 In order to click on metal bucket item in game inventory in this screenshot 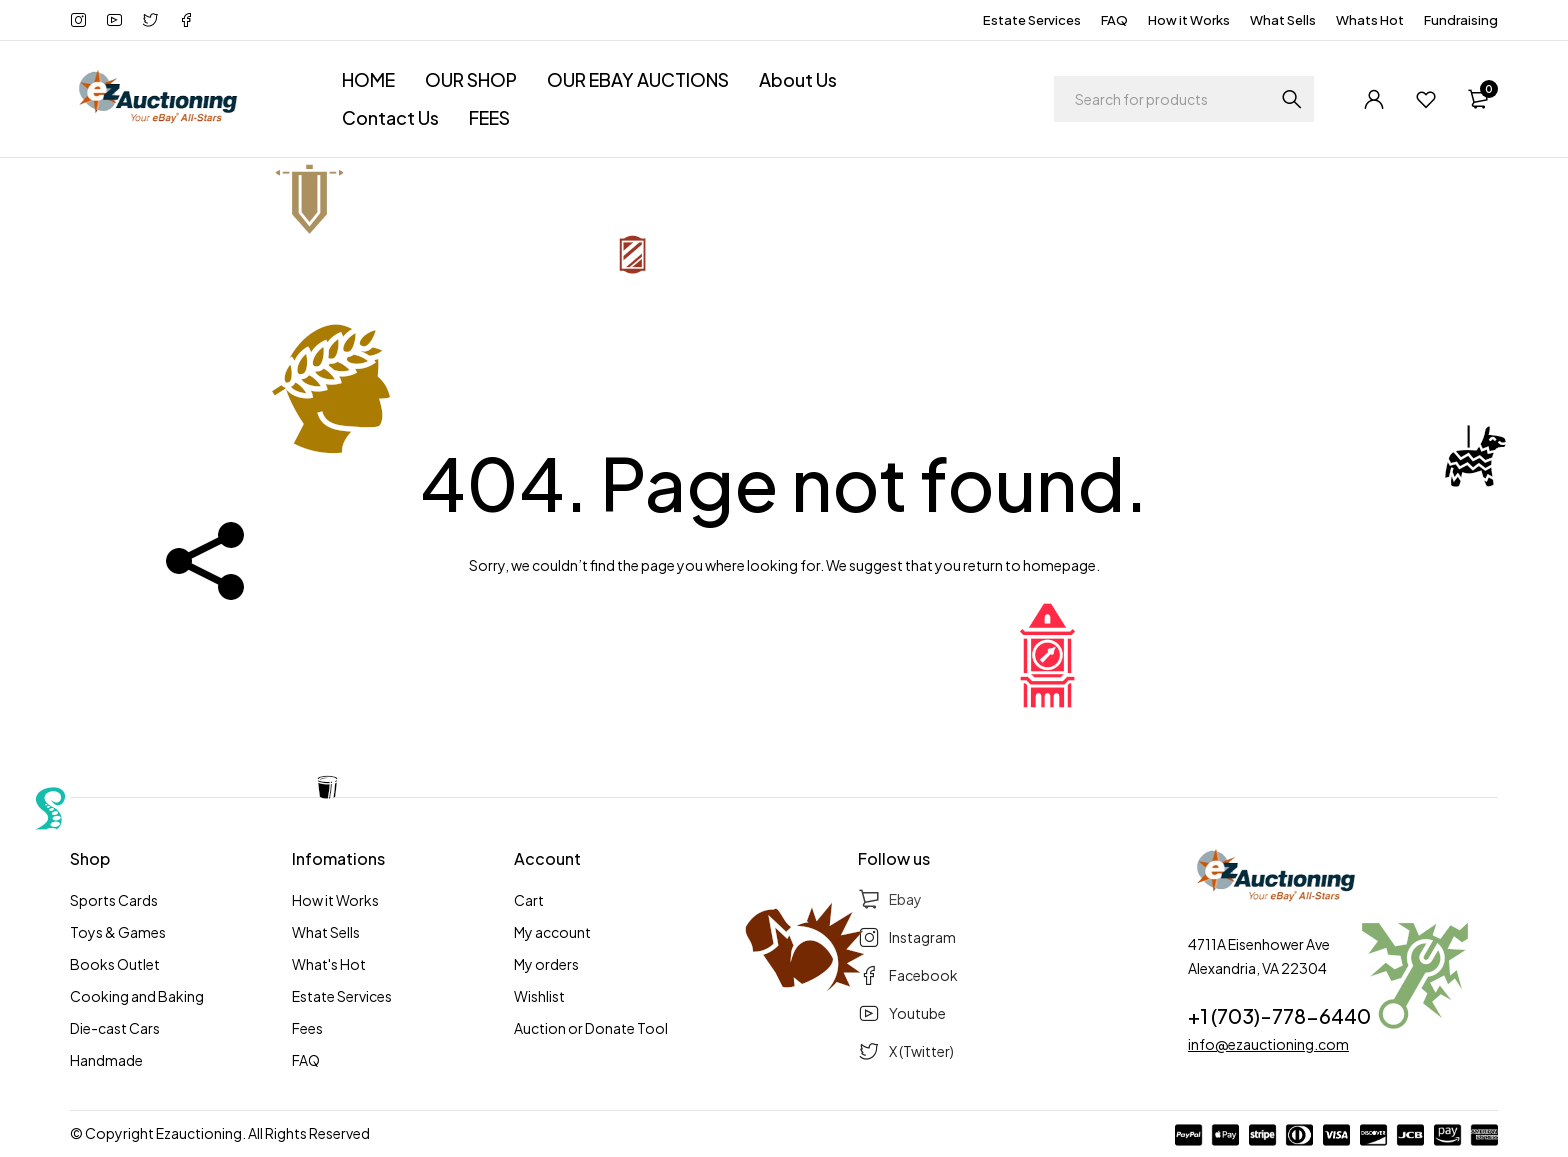, I will do `click(327, 783)`.